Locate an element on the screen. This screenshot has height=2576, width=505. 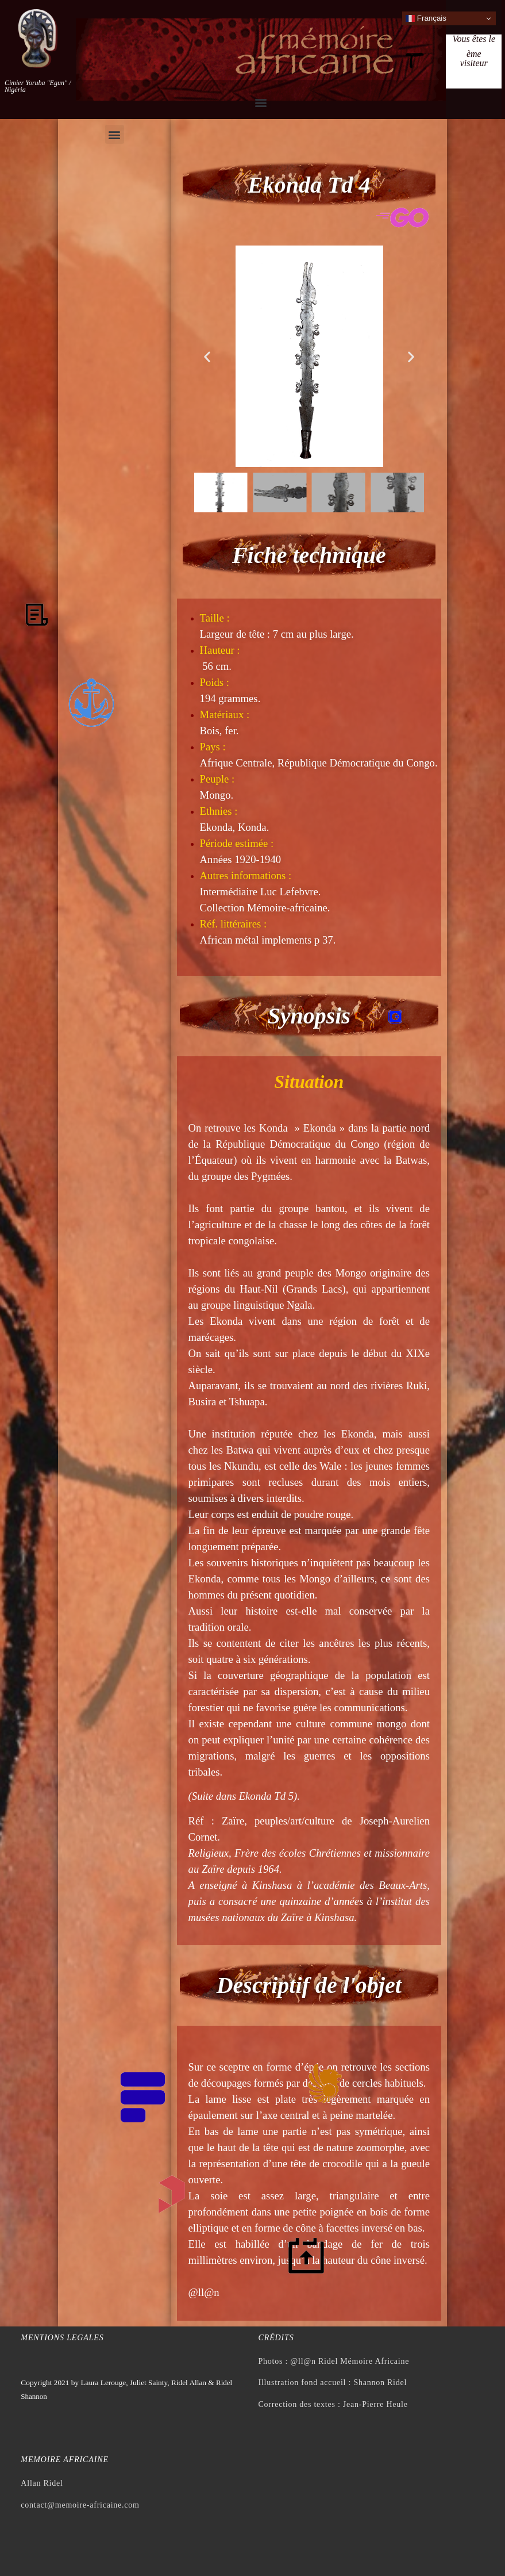
go programming language logo is located at coordinates (402, 218).